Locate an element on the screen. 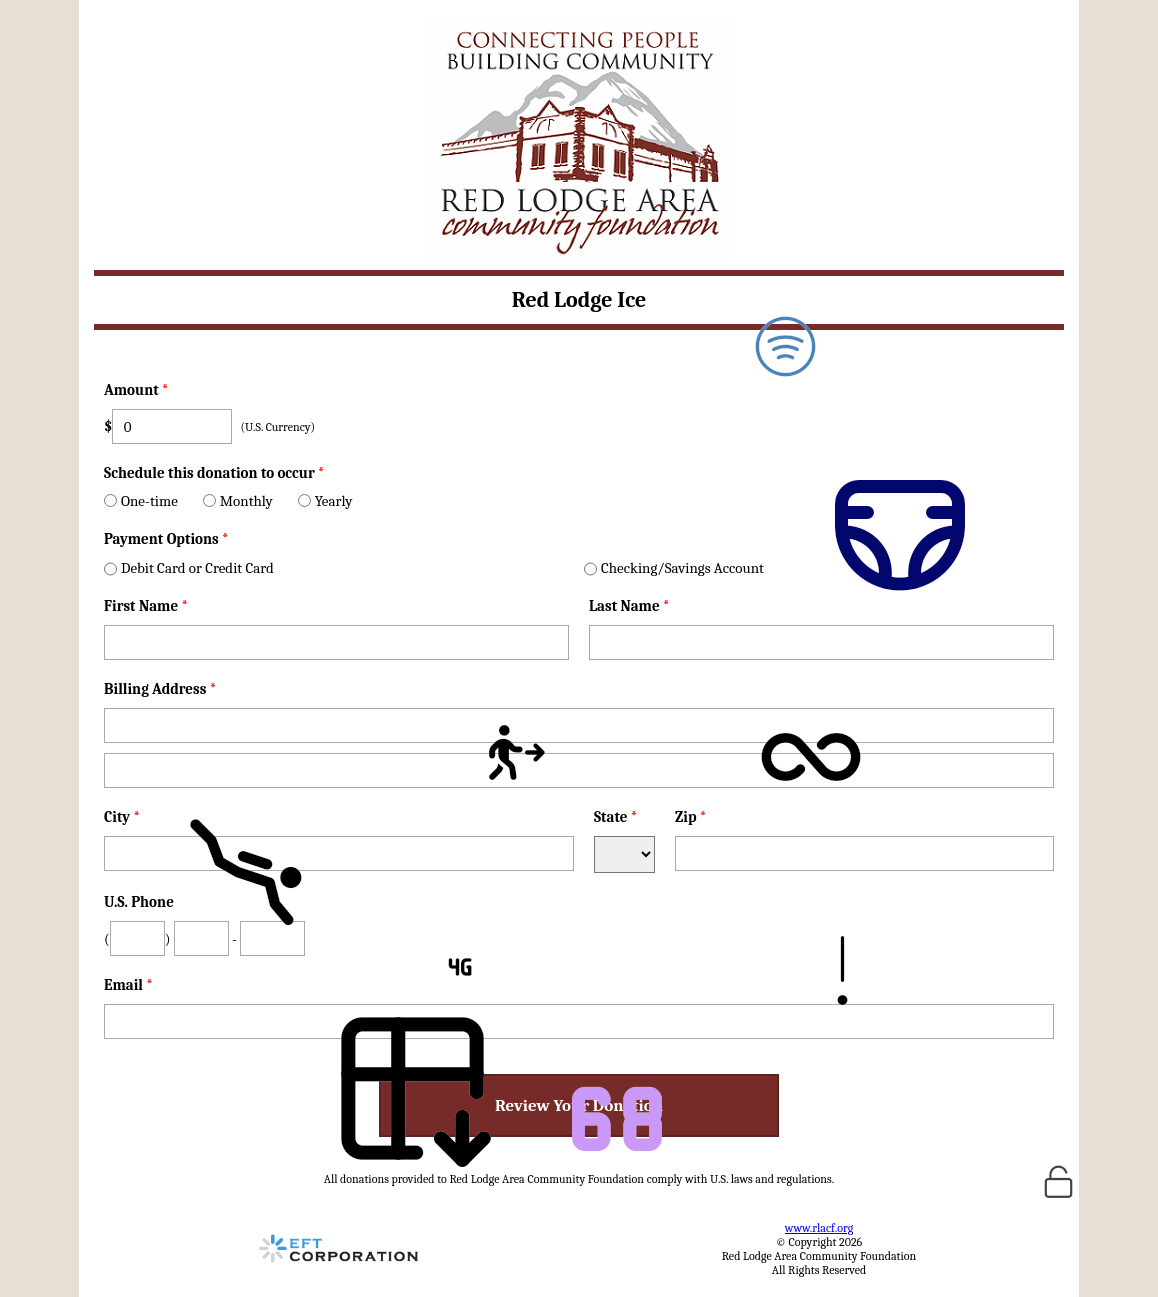  indicates a warning or alert requiring attention is located at coordinates (842, 970).